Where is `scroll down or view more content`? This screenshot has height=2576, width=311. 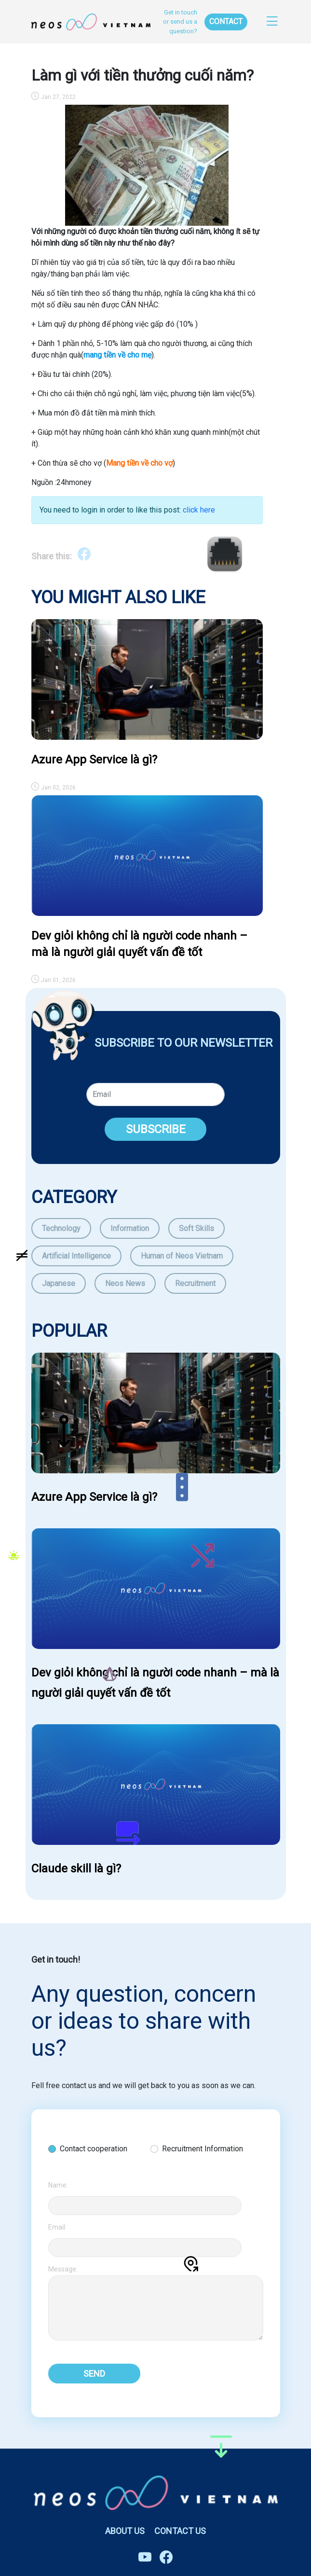
scroll down or view more content is located at coordinates (64, 1431).